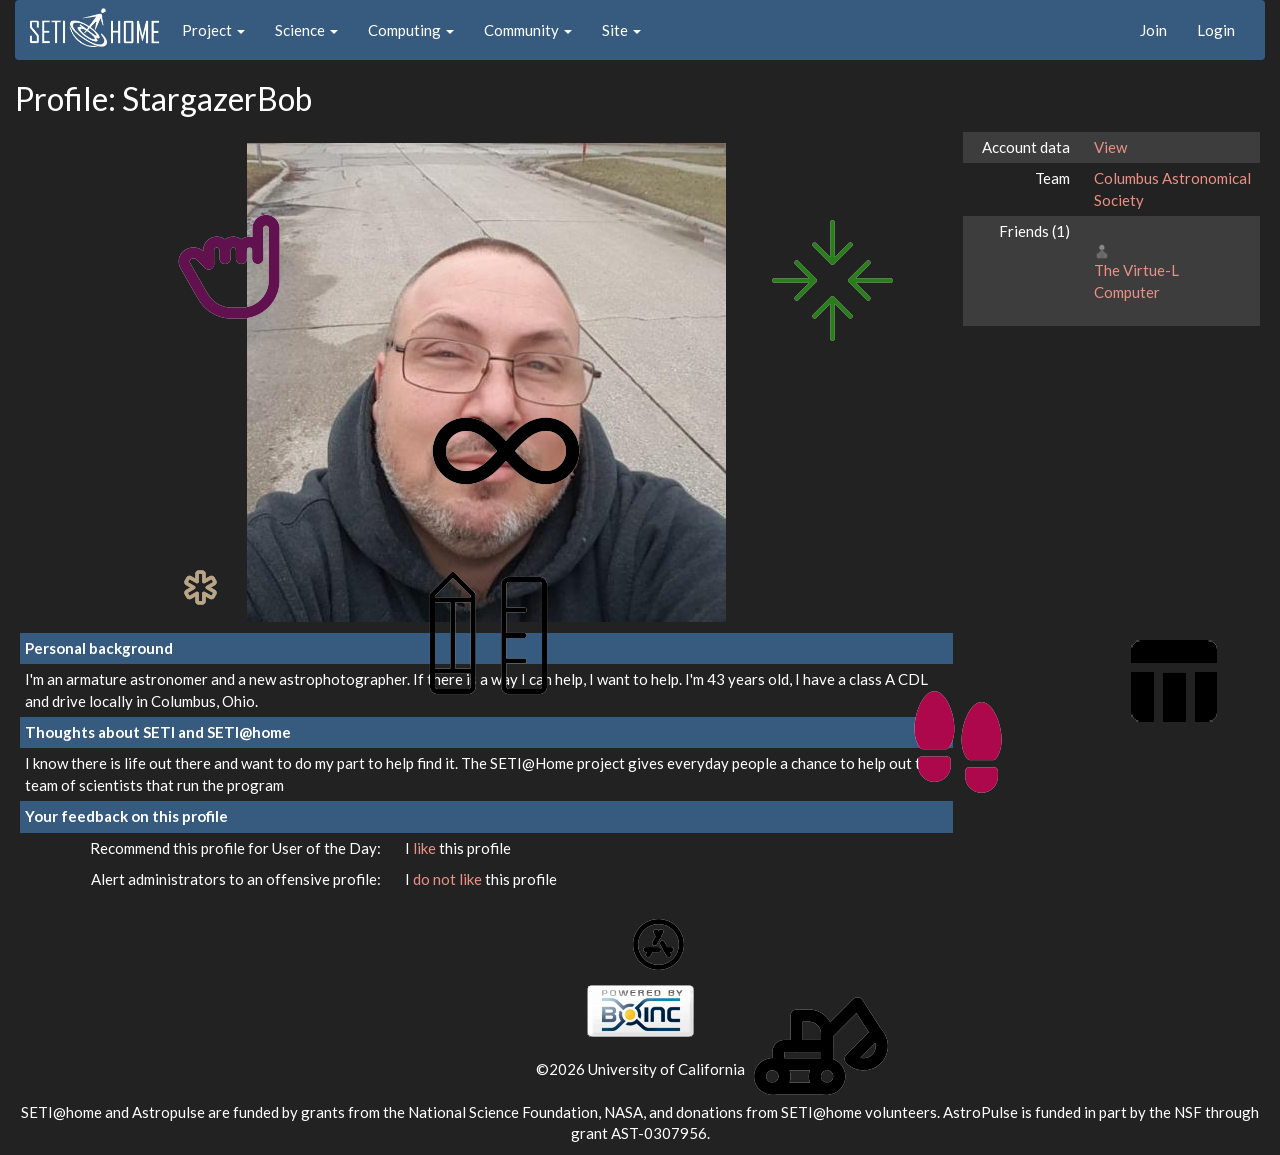 This screenshot has width=1280, height=1155. I want to click on view data in table format, so click(1172, 681).